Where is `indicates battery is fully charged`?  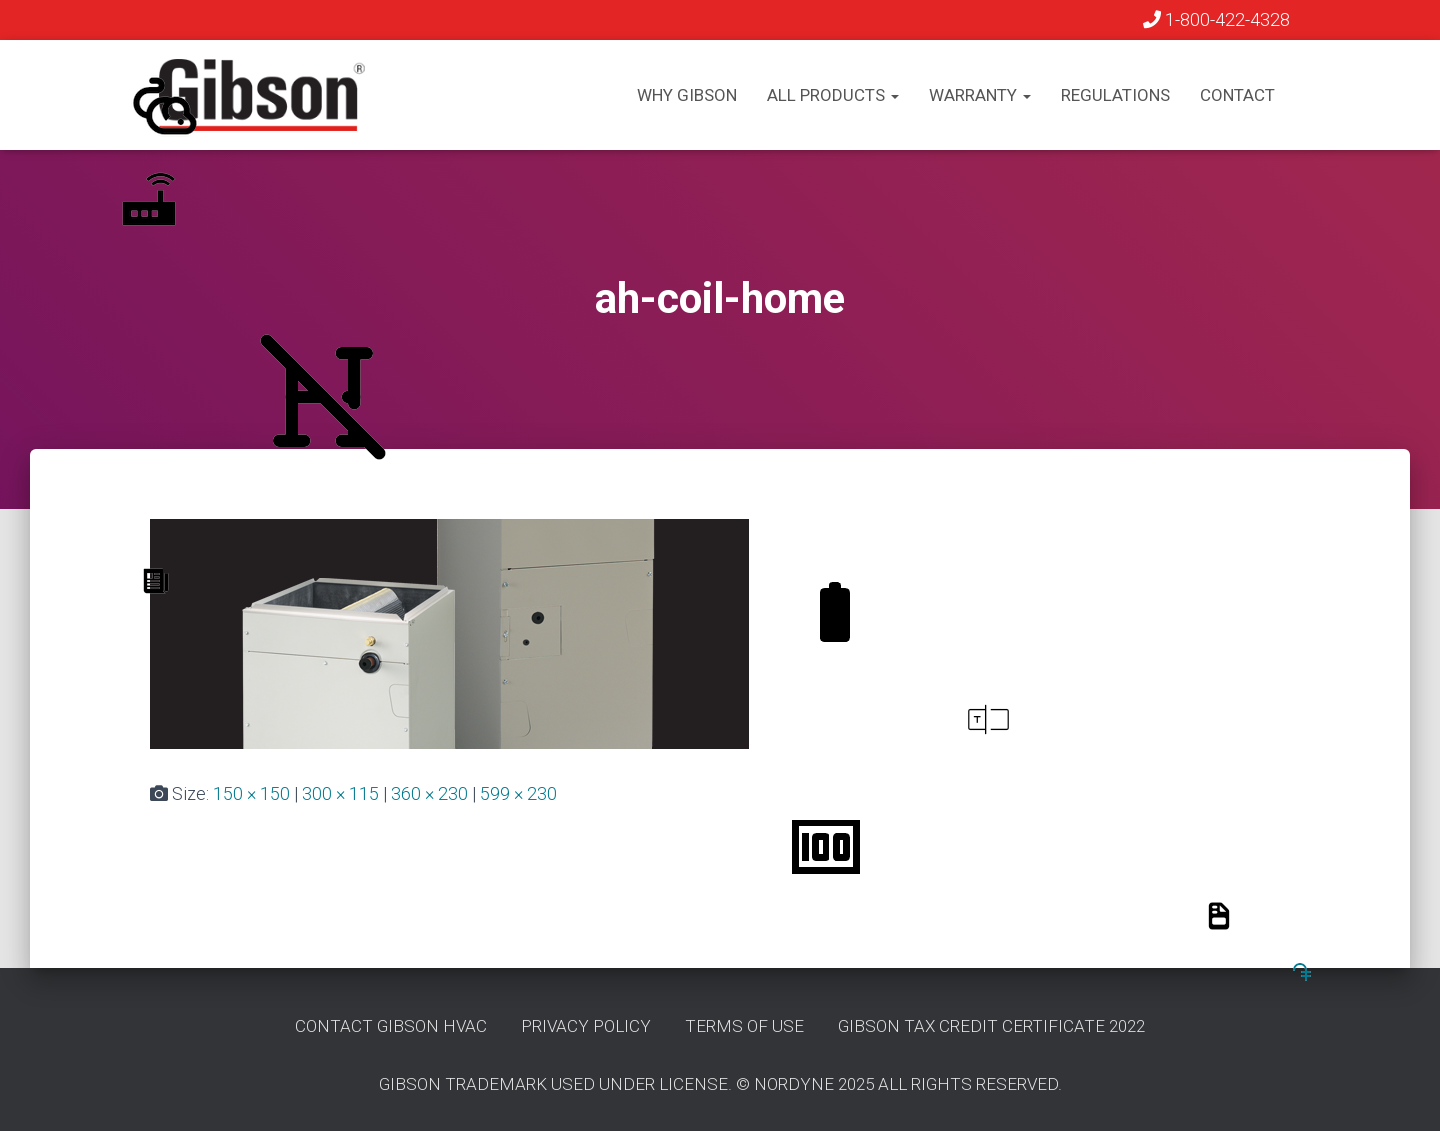 indicates battery is fully charged is located at coordinates (835, 612).